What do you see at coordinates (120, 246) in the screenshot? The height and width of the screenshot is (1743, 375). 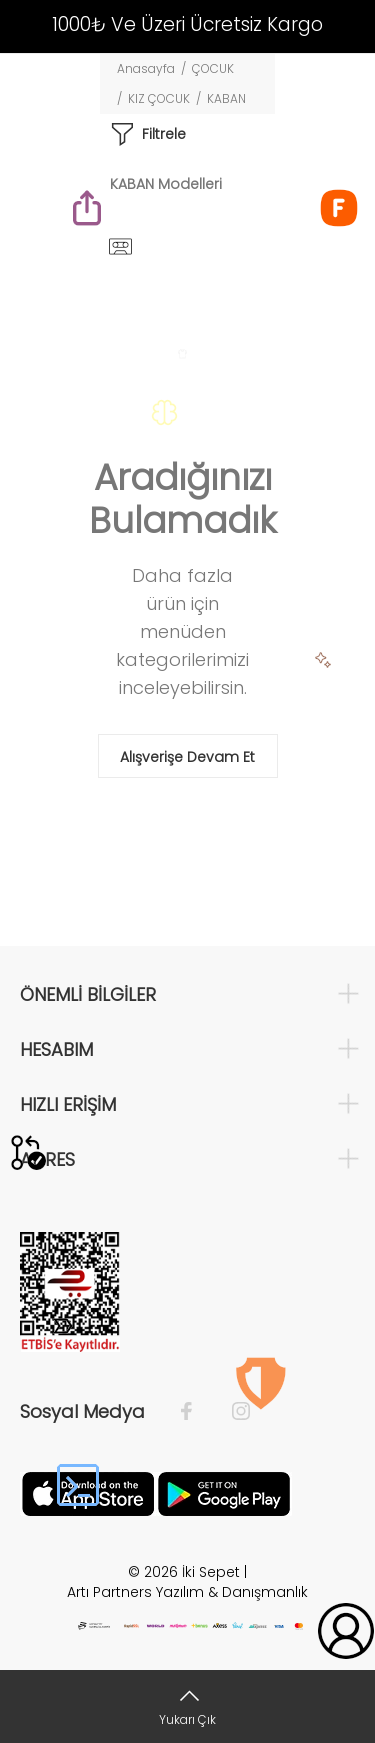 I see `access audio recordings or voice memos` at bounding box center [120, 246].